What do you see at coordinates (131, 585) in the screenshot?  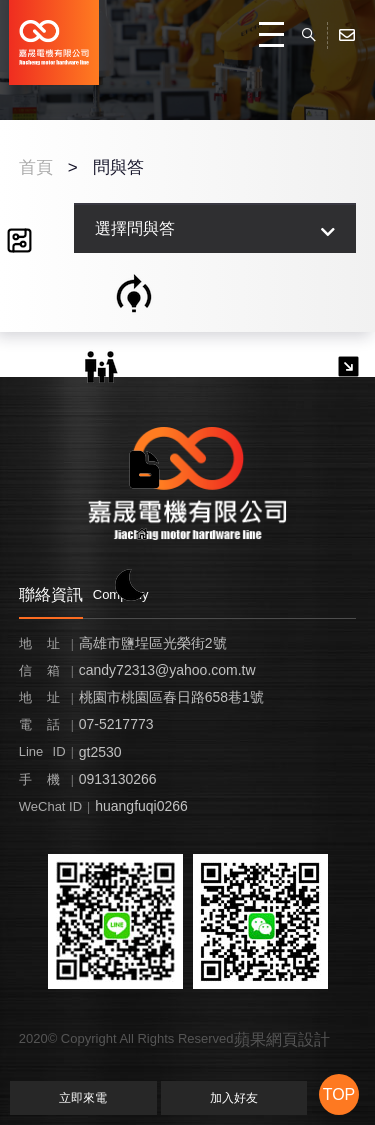 I see `enable bedtime or sleep mode` at bounding box center [131, 585].